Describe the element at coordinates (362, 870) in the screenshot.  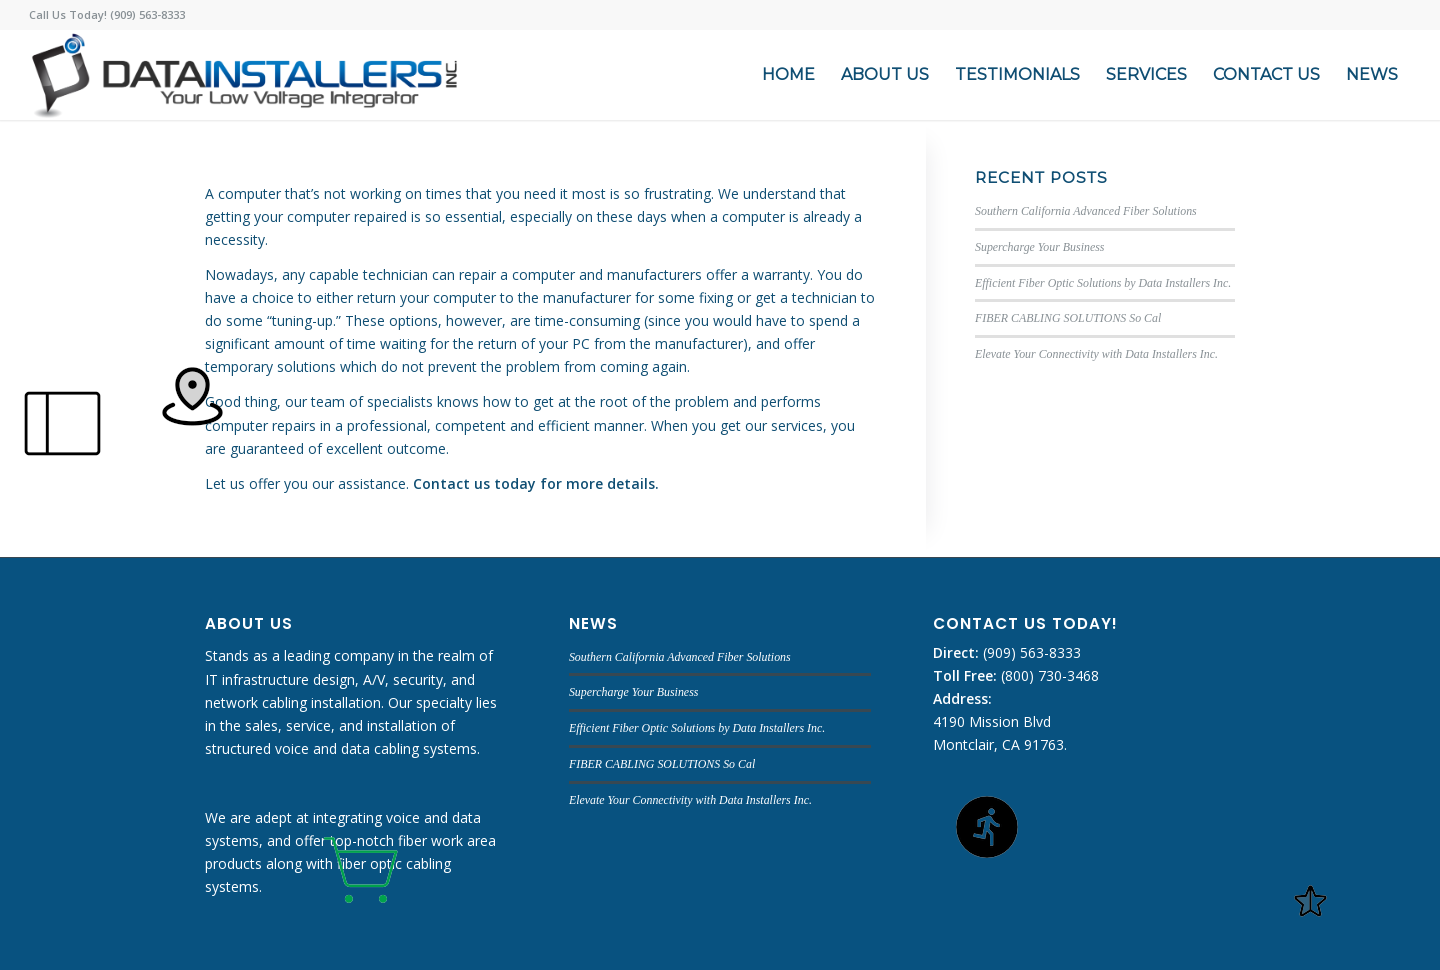
I see `view your shopping cart` at that location.